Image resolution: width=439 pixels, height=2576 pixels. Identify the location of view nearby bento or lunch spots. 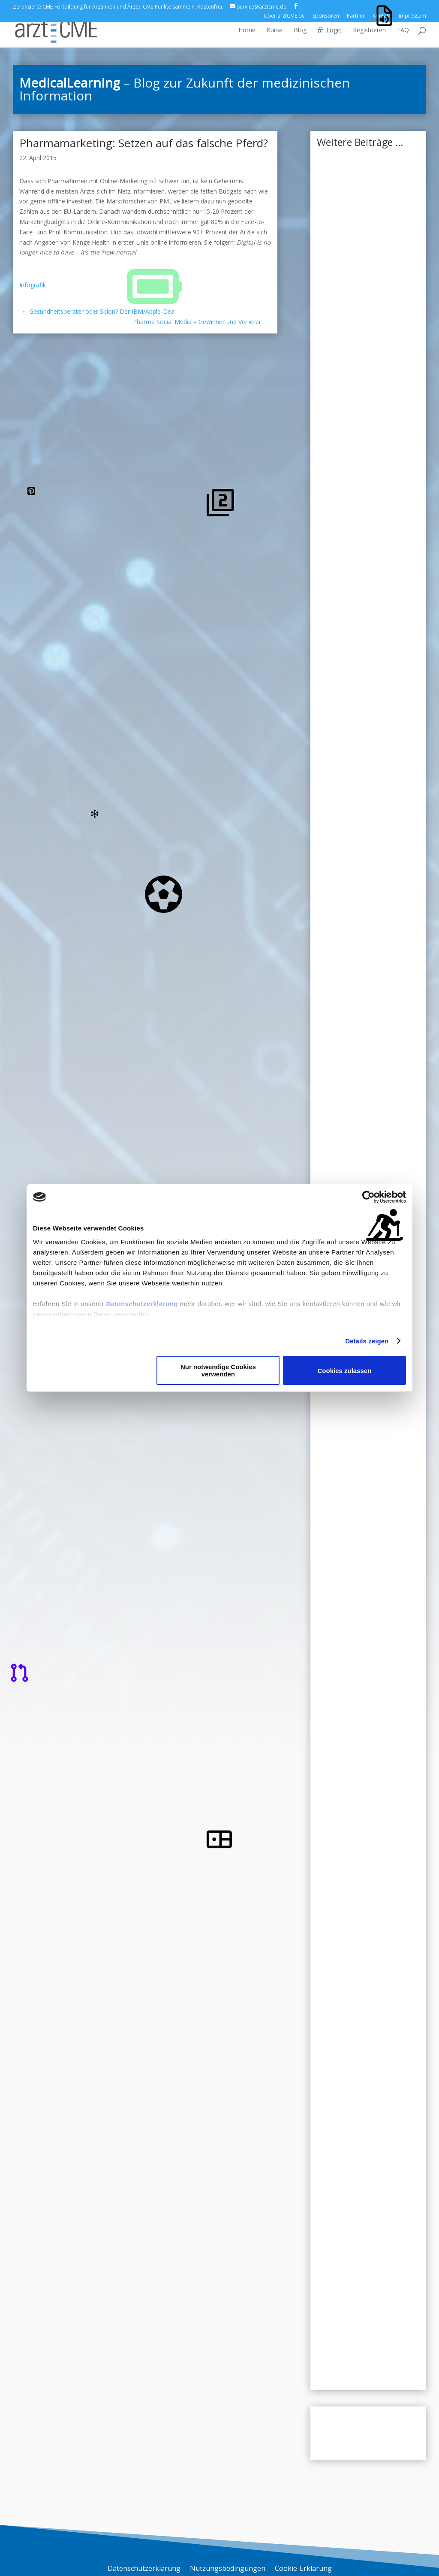
(219, 1839).